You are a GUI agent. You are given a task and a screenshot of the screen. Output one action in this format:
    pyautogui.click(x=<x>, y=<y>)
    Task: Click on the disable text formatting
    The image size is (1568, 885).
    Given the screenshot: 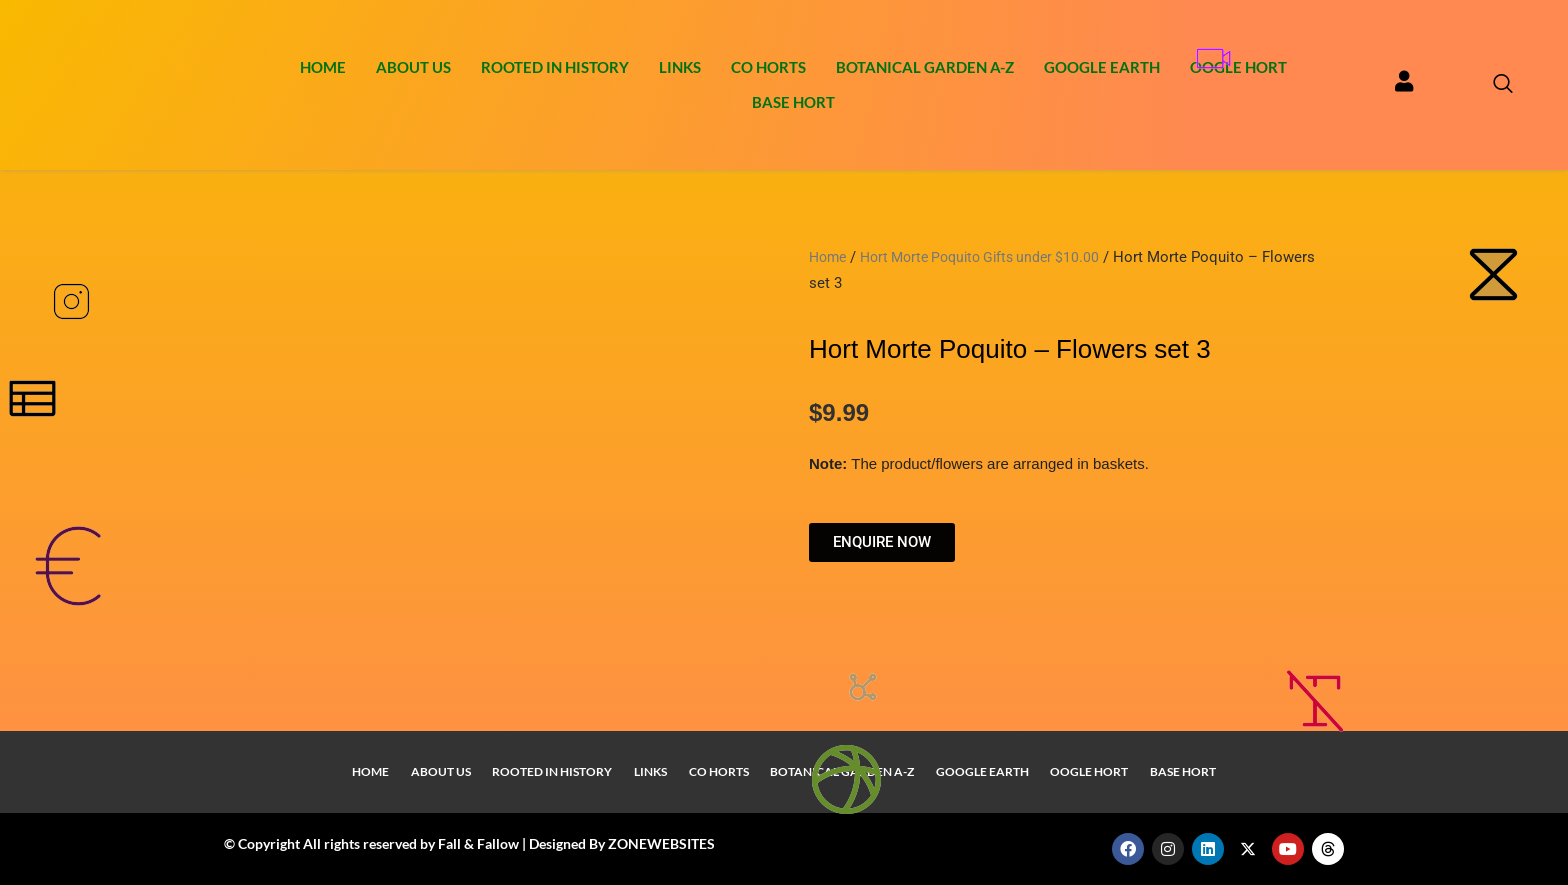 What is the action you would take?
    pyautogui.click(x=1315, y=701)
    